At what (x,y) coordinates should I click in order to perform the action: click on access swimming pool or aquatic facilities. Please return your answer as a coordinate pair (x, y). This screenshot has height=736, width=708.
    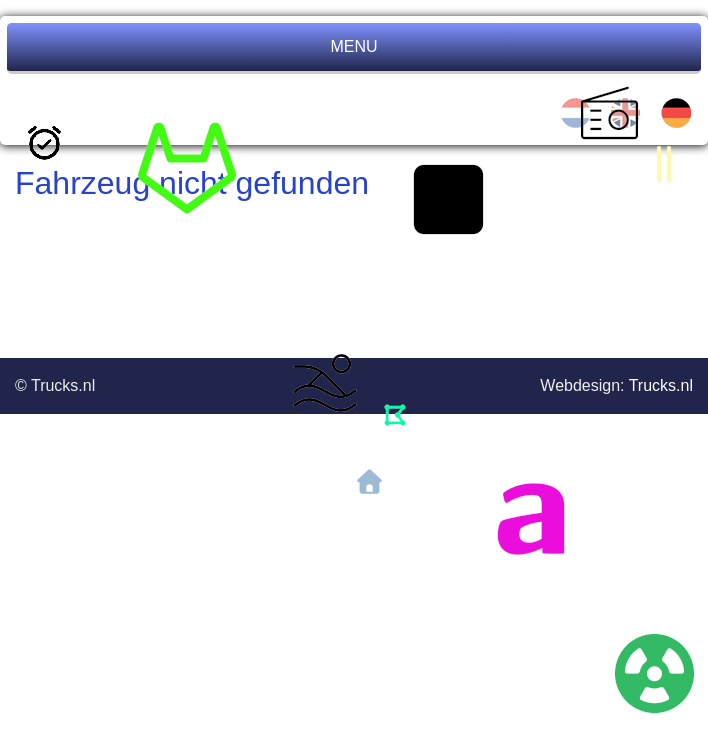
    Looking at the image, I should click on (325, 383).